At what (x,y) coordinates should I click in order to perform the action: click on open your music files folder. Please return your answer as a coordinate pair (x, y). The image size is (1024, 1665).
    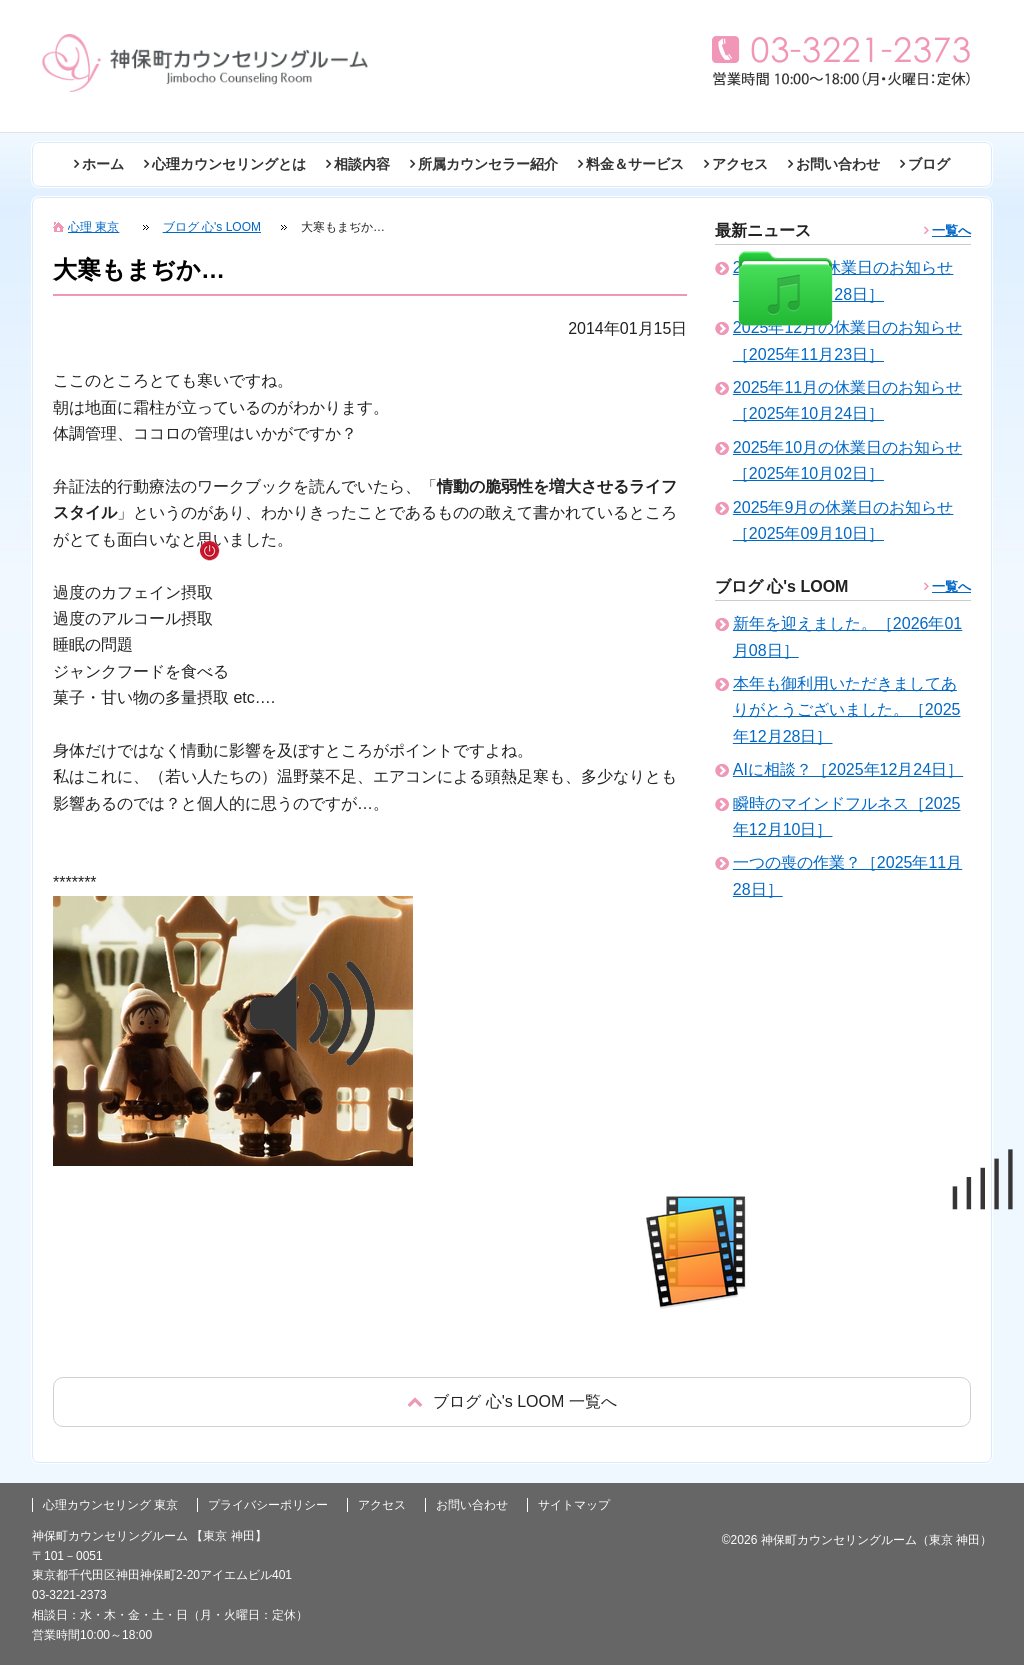
    Looking at the image, I should click on (785, 288).